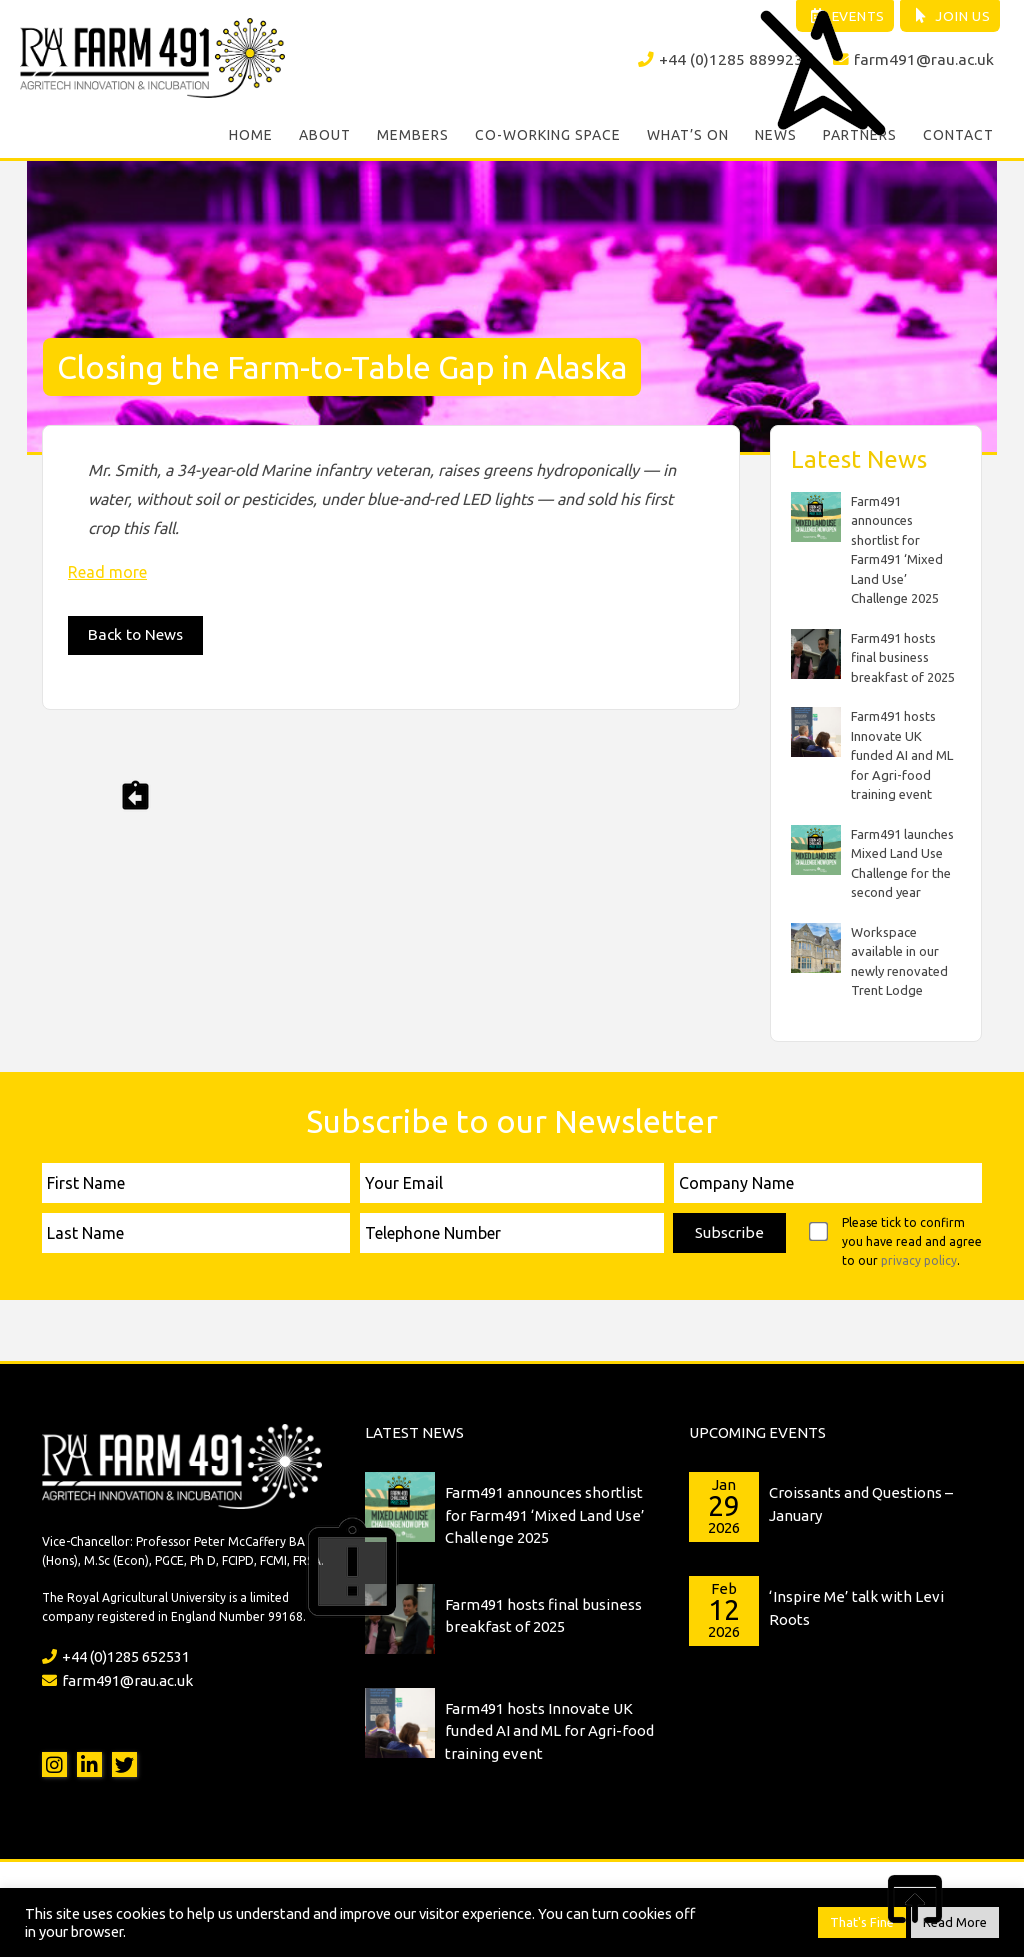 This screenshot has width=1024, height=1957. Describe the element at coordinates (823, 73) in the screenshot. I see `disable navigation or GPS tracking` at that location.